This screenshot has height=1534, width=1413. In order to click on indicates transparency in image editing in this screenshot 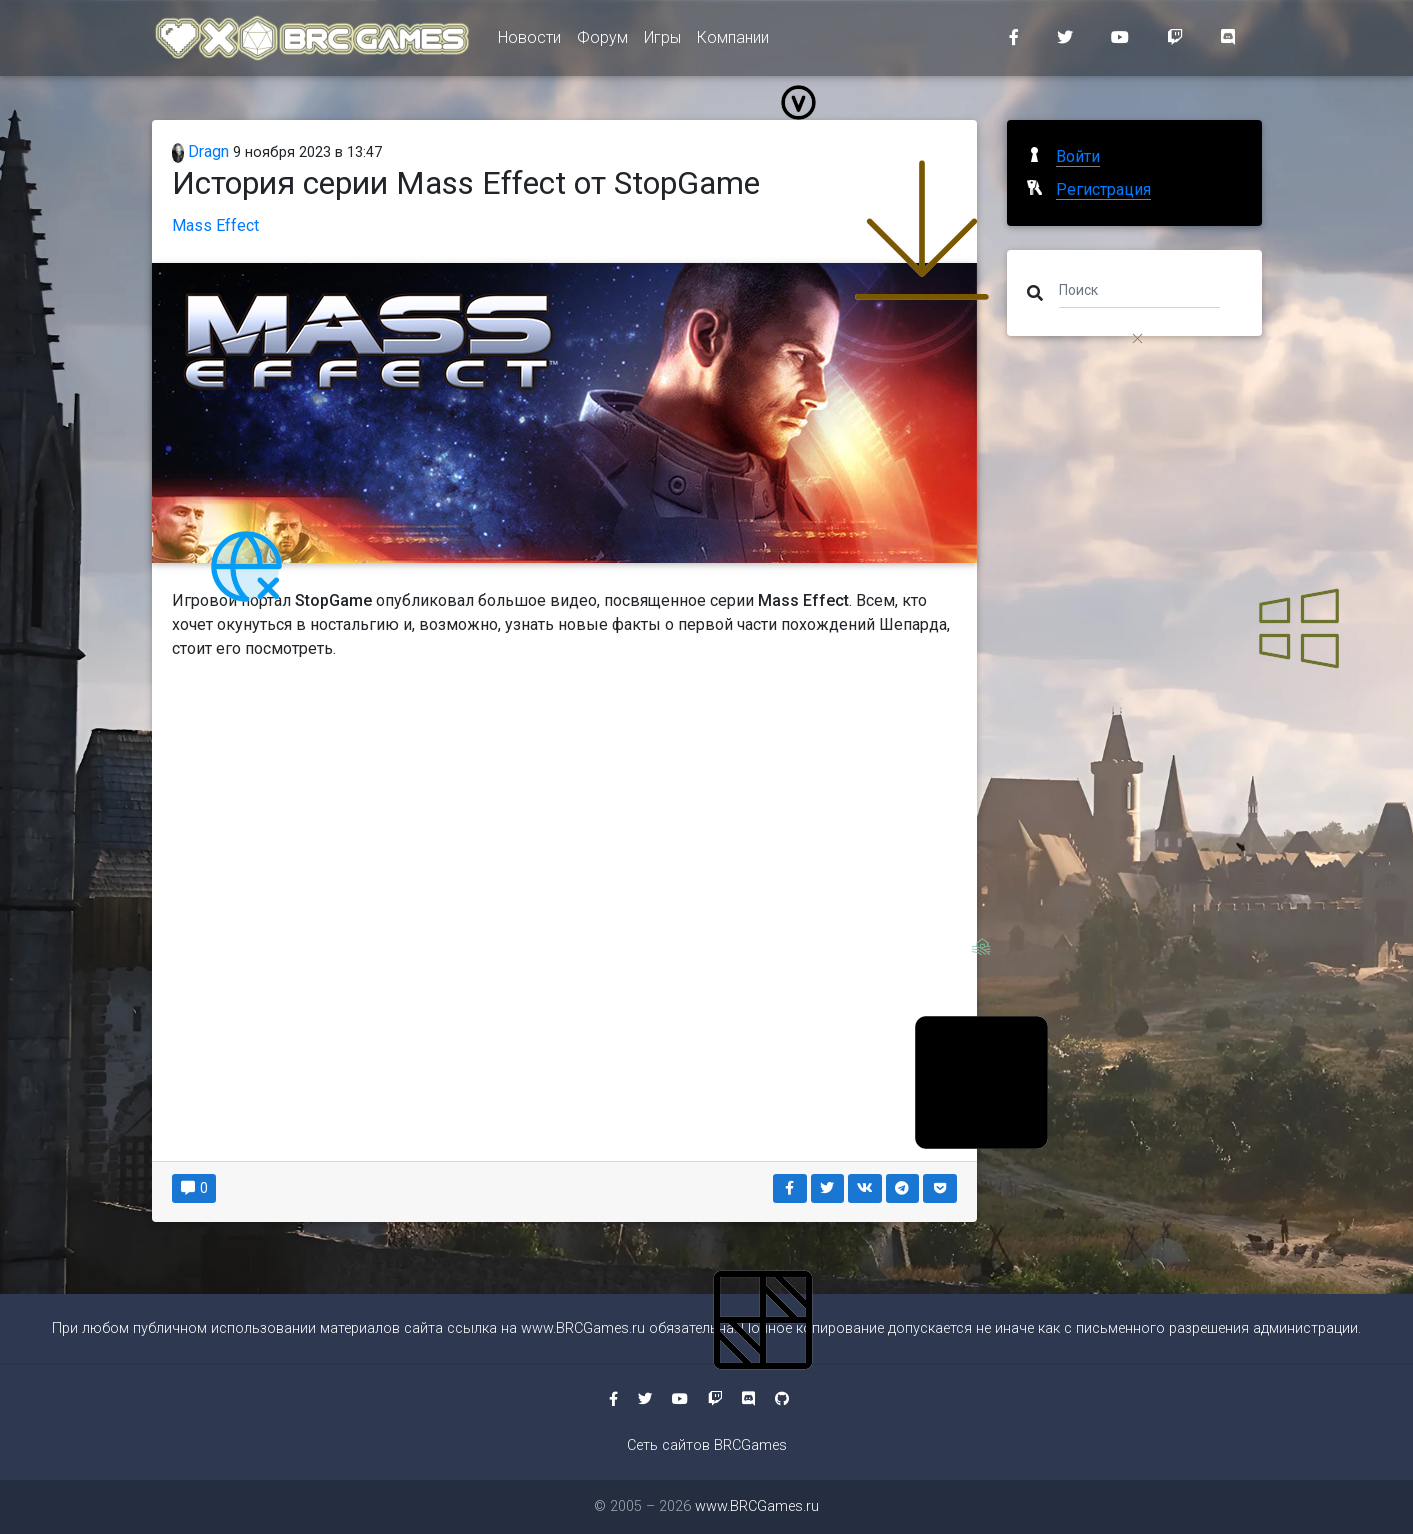, I will do `click(763, 1320)`.